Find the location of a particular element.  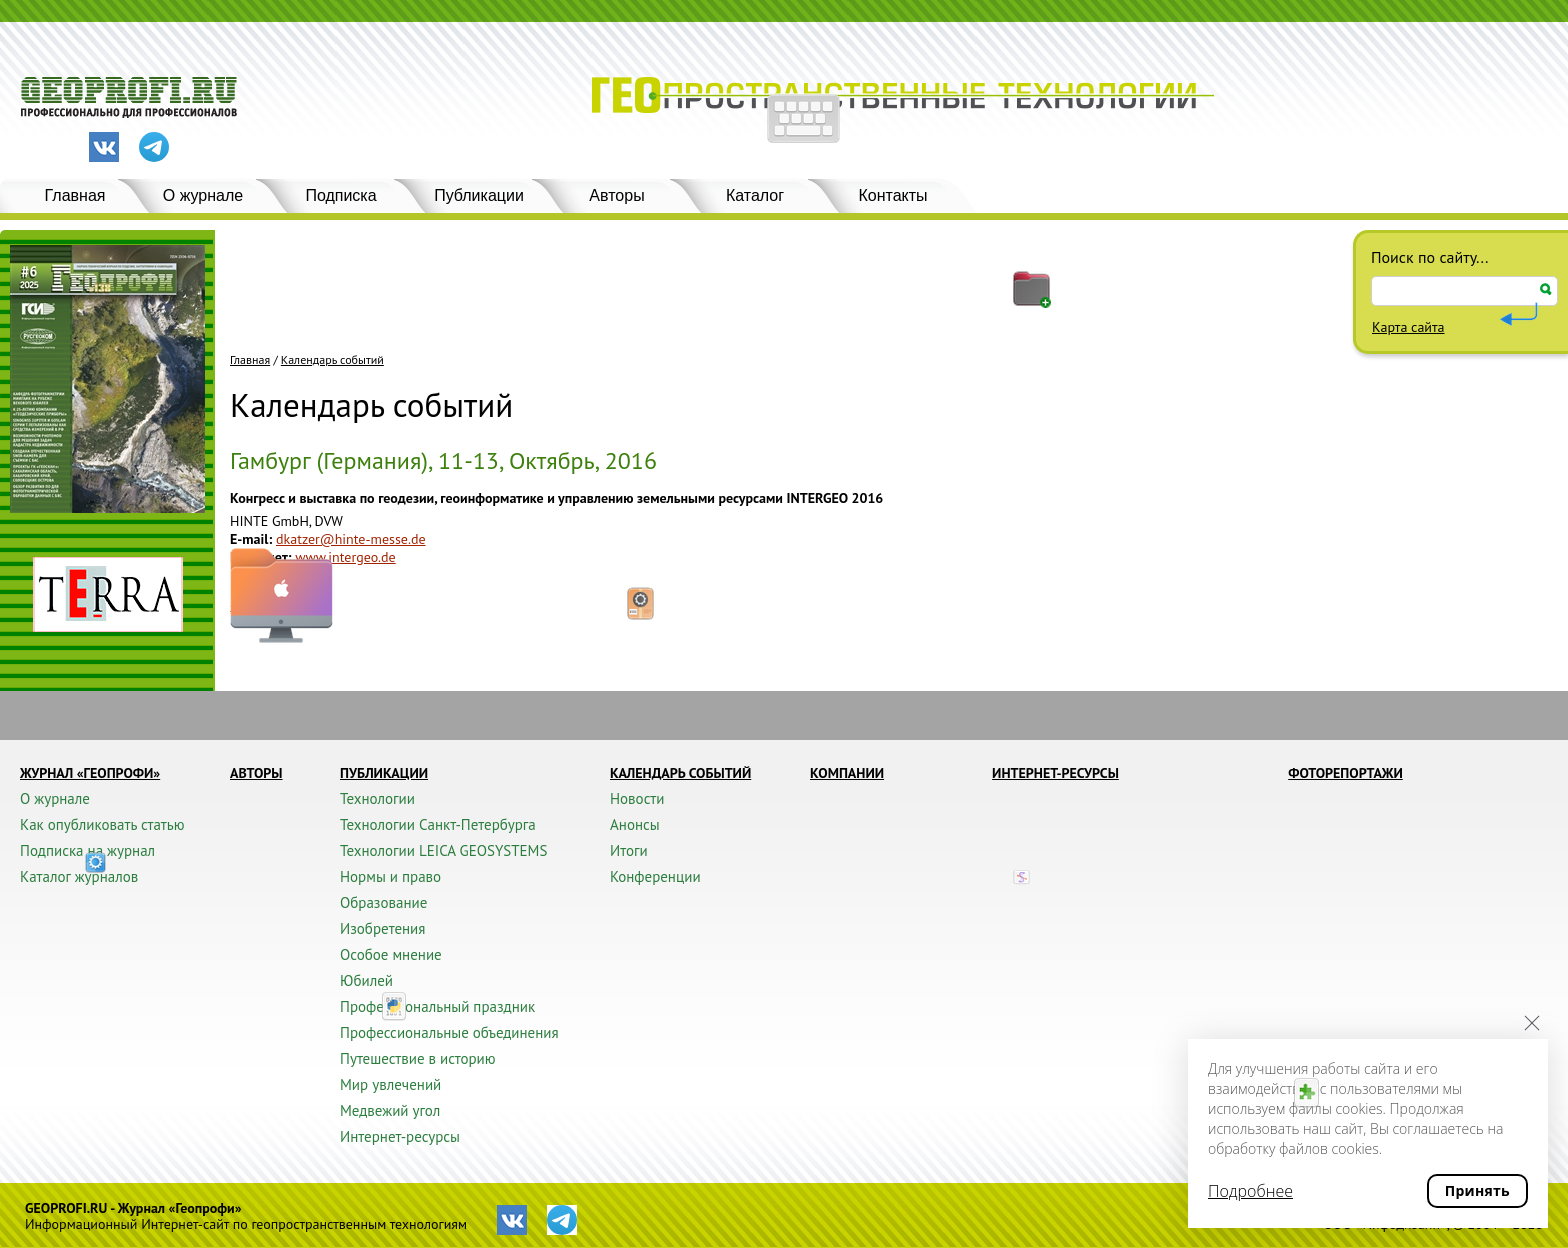

an add-on or plugin file type is located at coordinates (1306, 1092).